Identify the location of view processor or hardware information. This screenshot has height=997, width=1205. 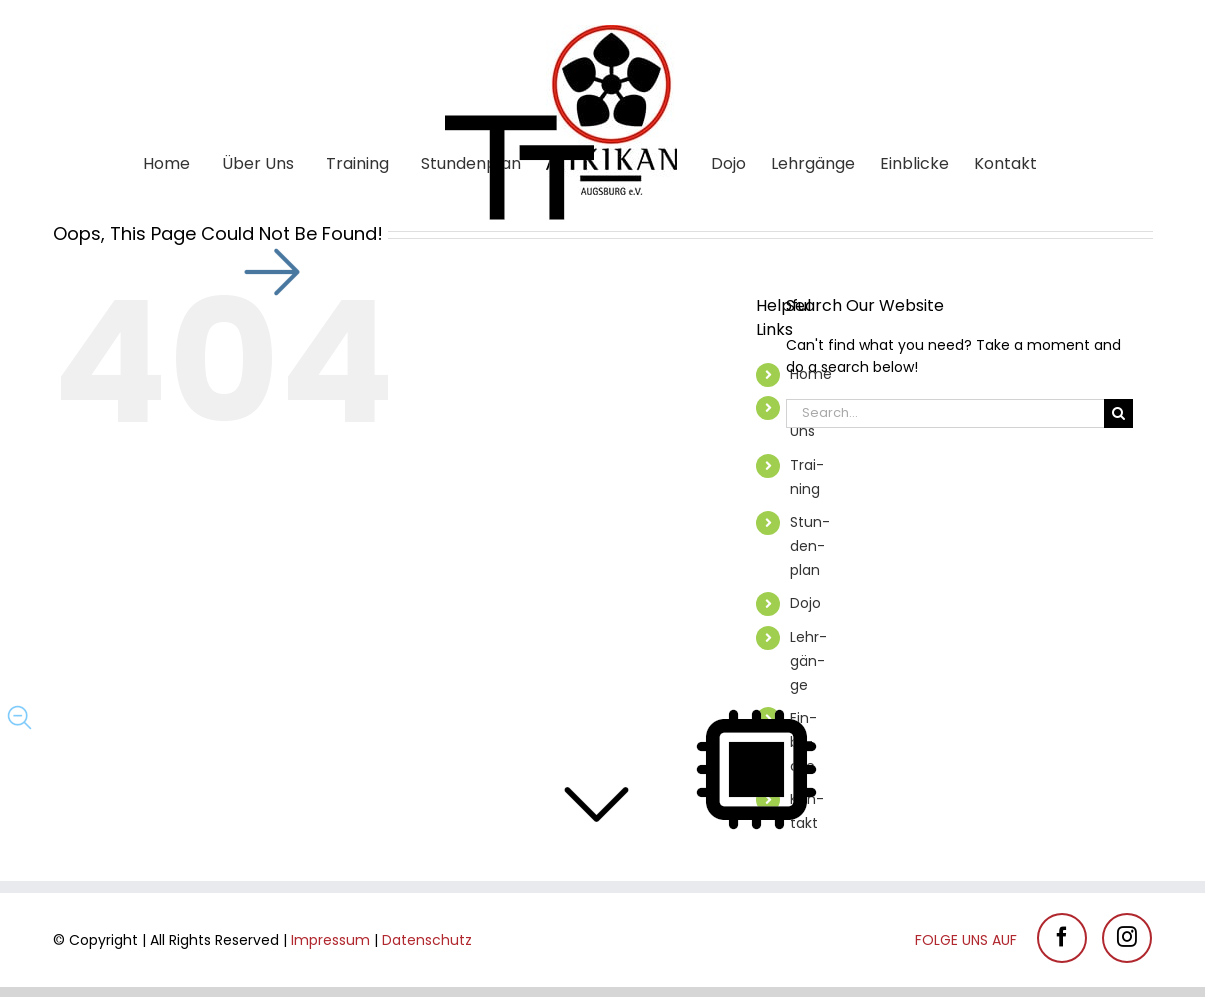
(756, 769).